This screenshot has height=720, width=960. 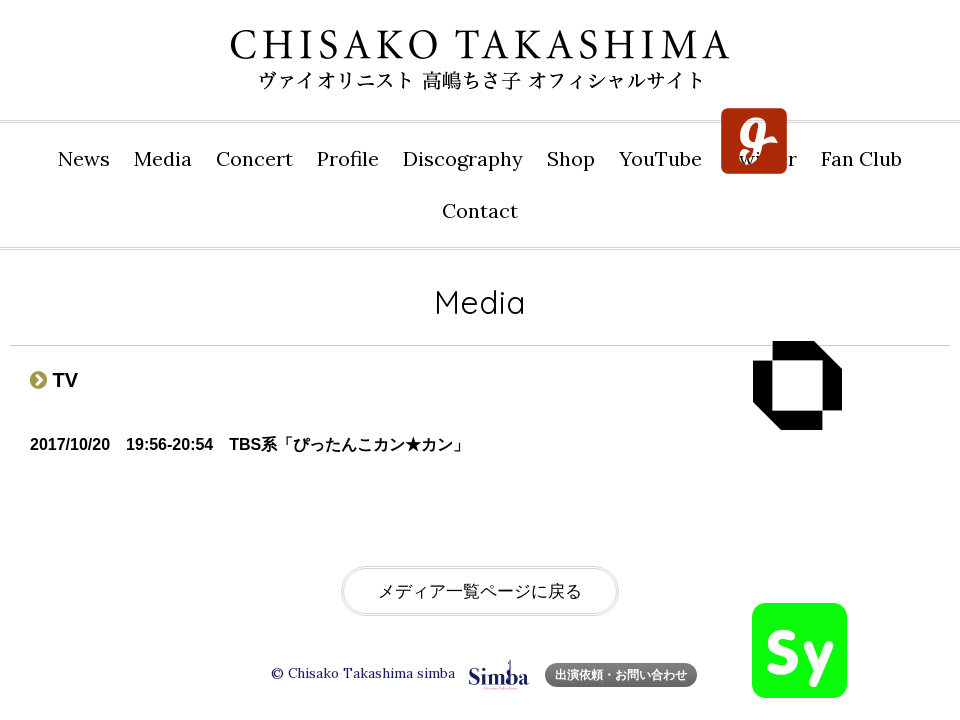 What do you see at coordinates (797, 385) in the screenshot?
I see `open OPNsense firewall dashboard` at bounding box center [797, 385].